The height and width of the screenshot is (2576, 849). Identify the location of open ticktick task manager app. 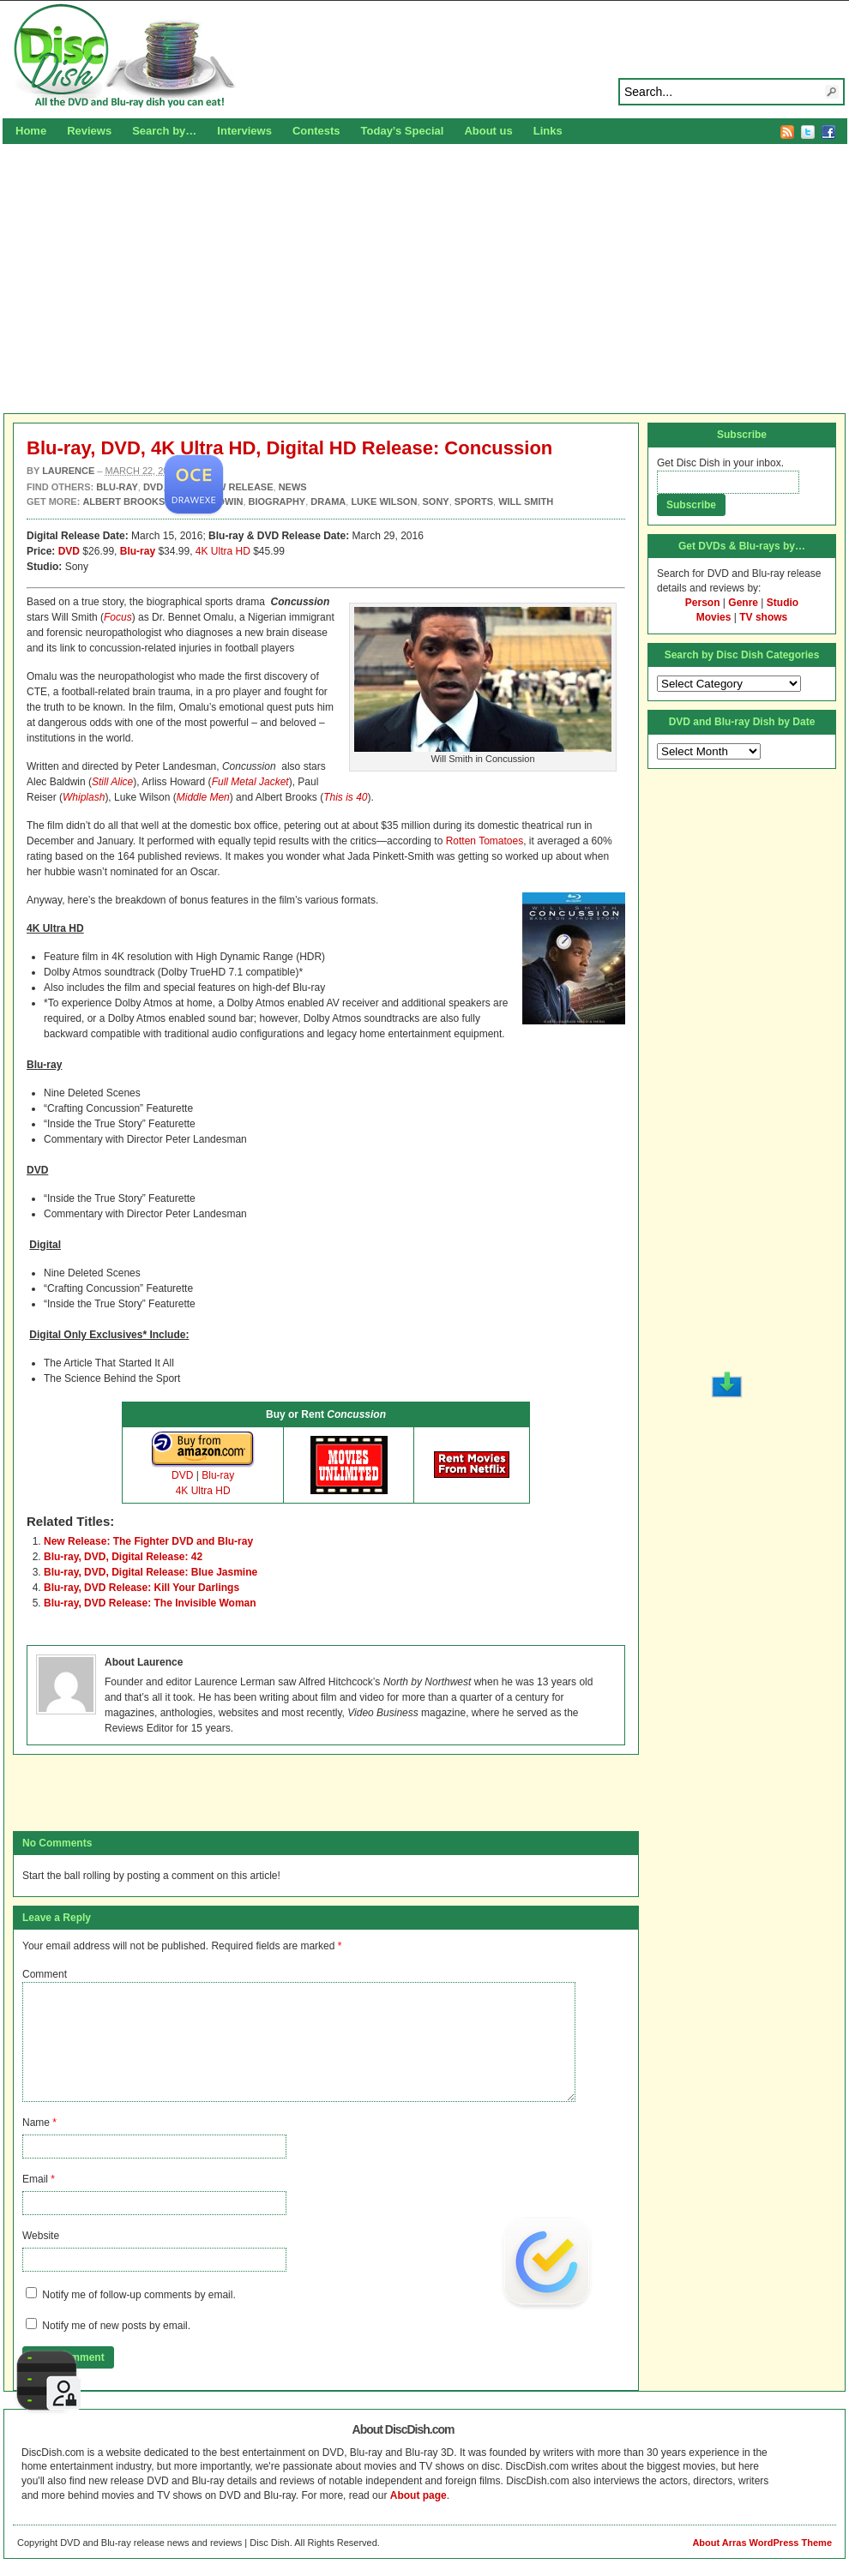
(546, 2261).